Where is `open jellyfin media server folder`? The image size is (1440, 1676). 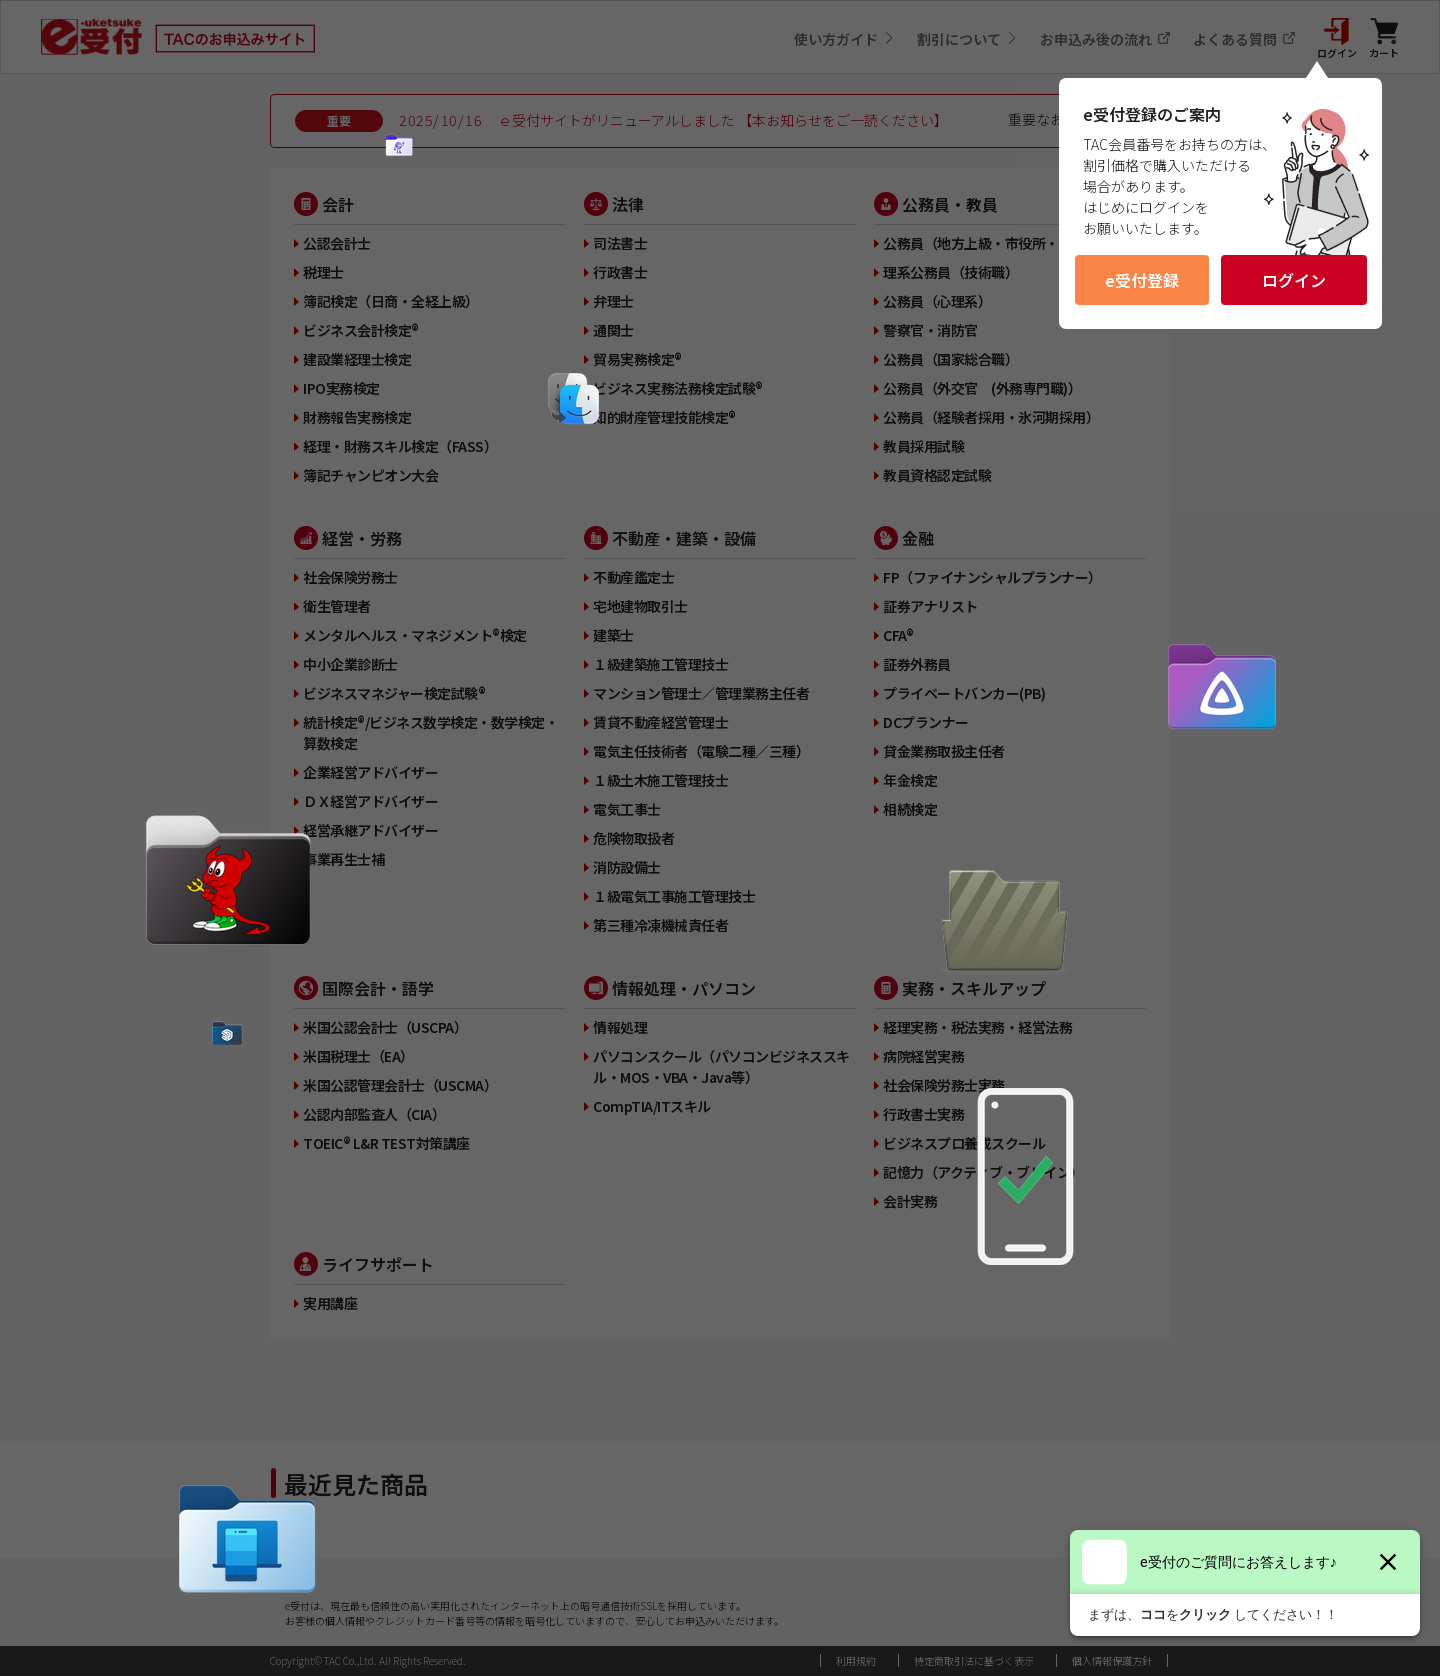 open jellyfin media server folder is located at coordinates (1221, 689).